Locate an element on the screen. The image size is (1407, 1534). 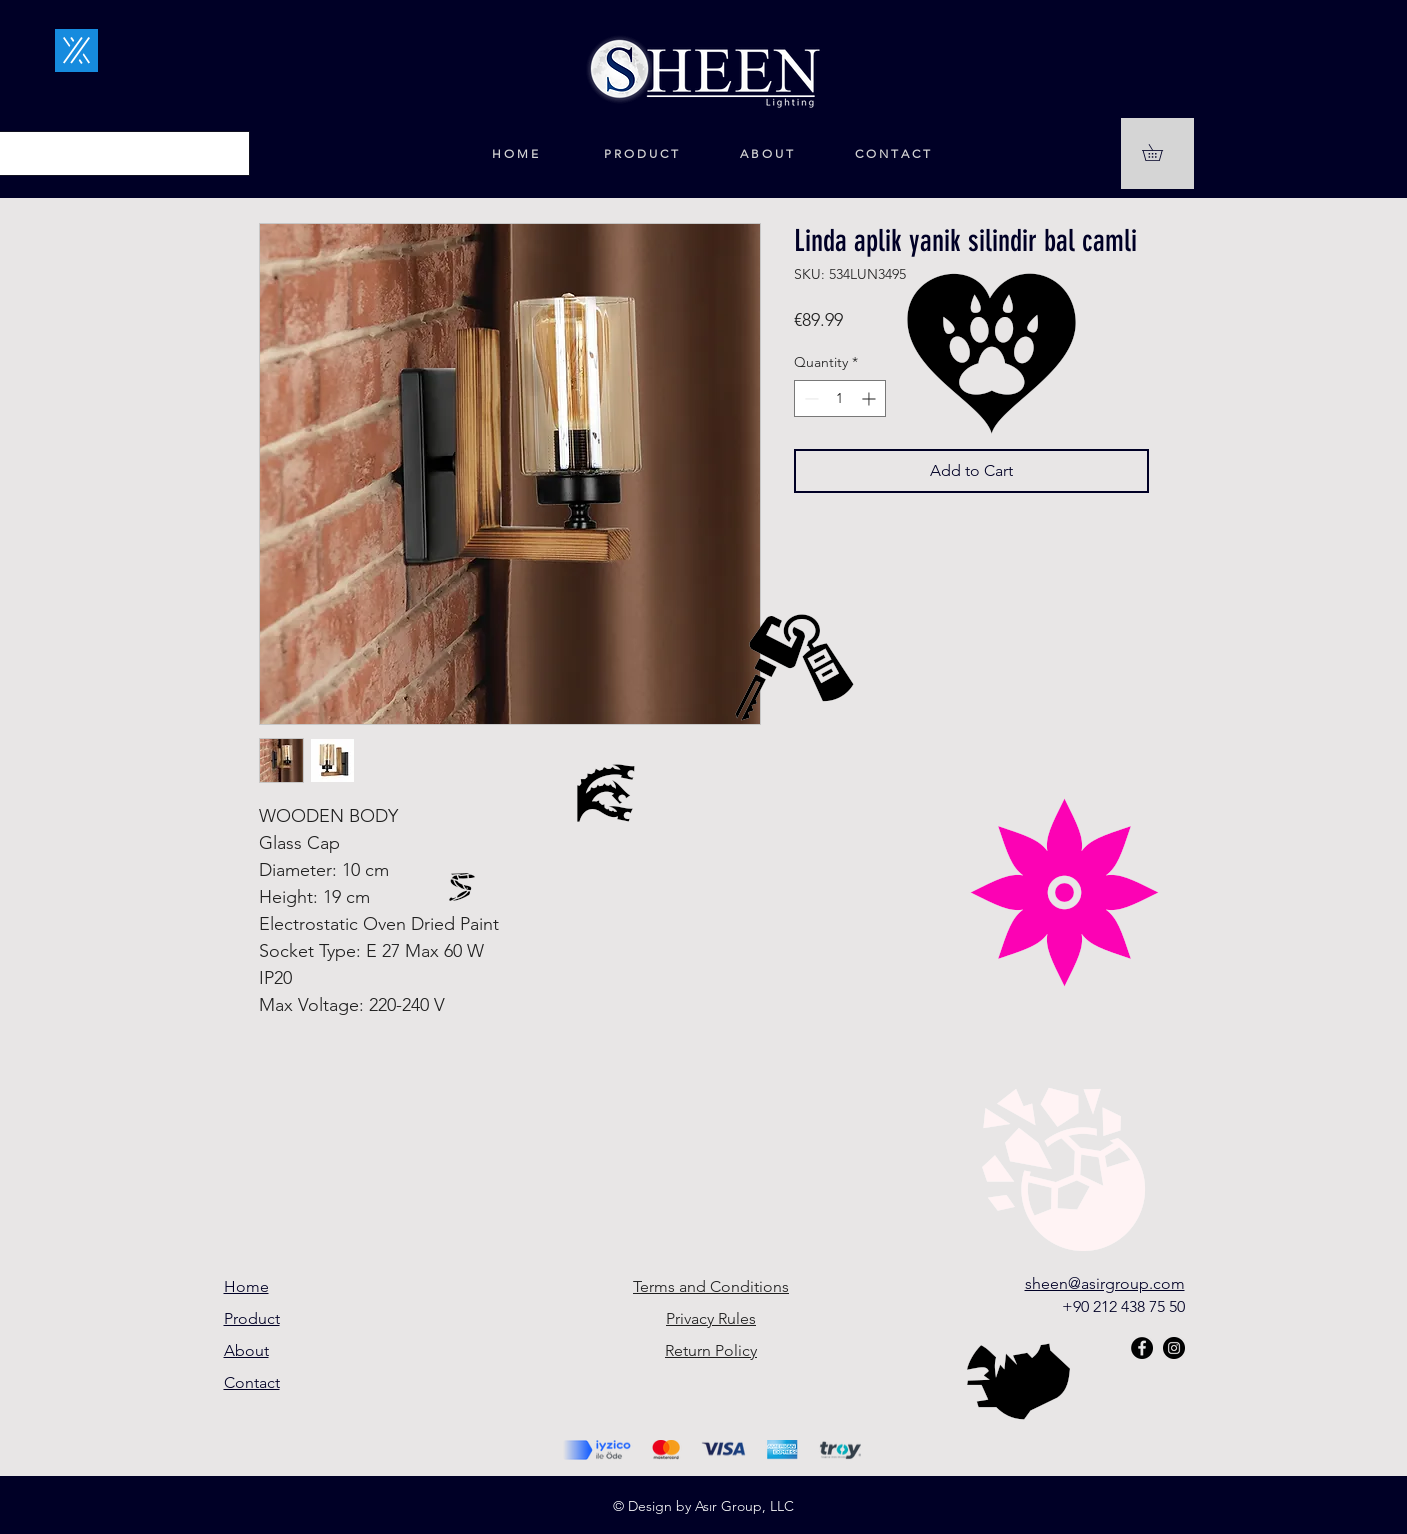
indicates a destructible object or breakable item is located at coordinates (1064, 1170).